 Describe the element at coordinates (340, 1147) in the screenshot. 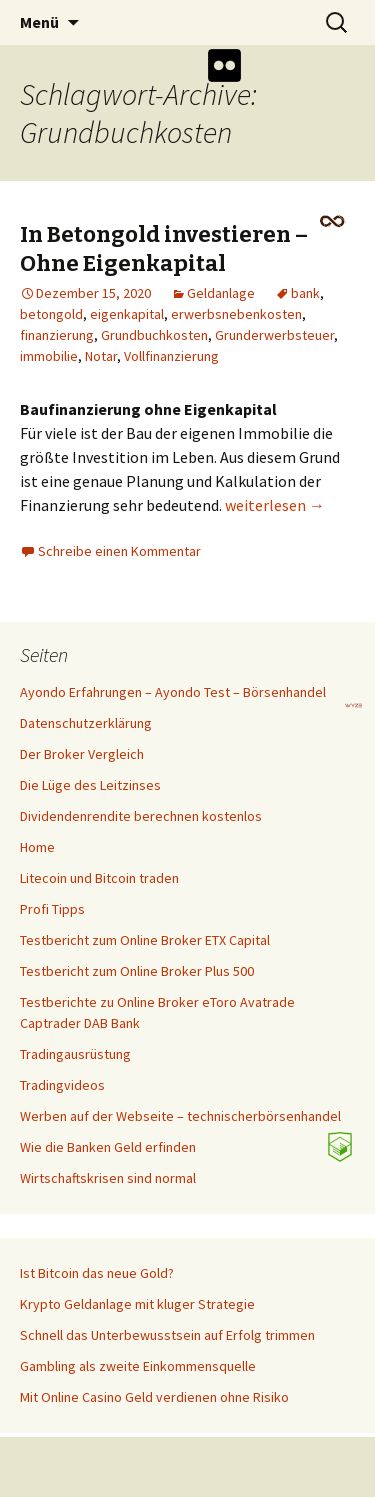

I see `htmlacademy brand logo` at that location.